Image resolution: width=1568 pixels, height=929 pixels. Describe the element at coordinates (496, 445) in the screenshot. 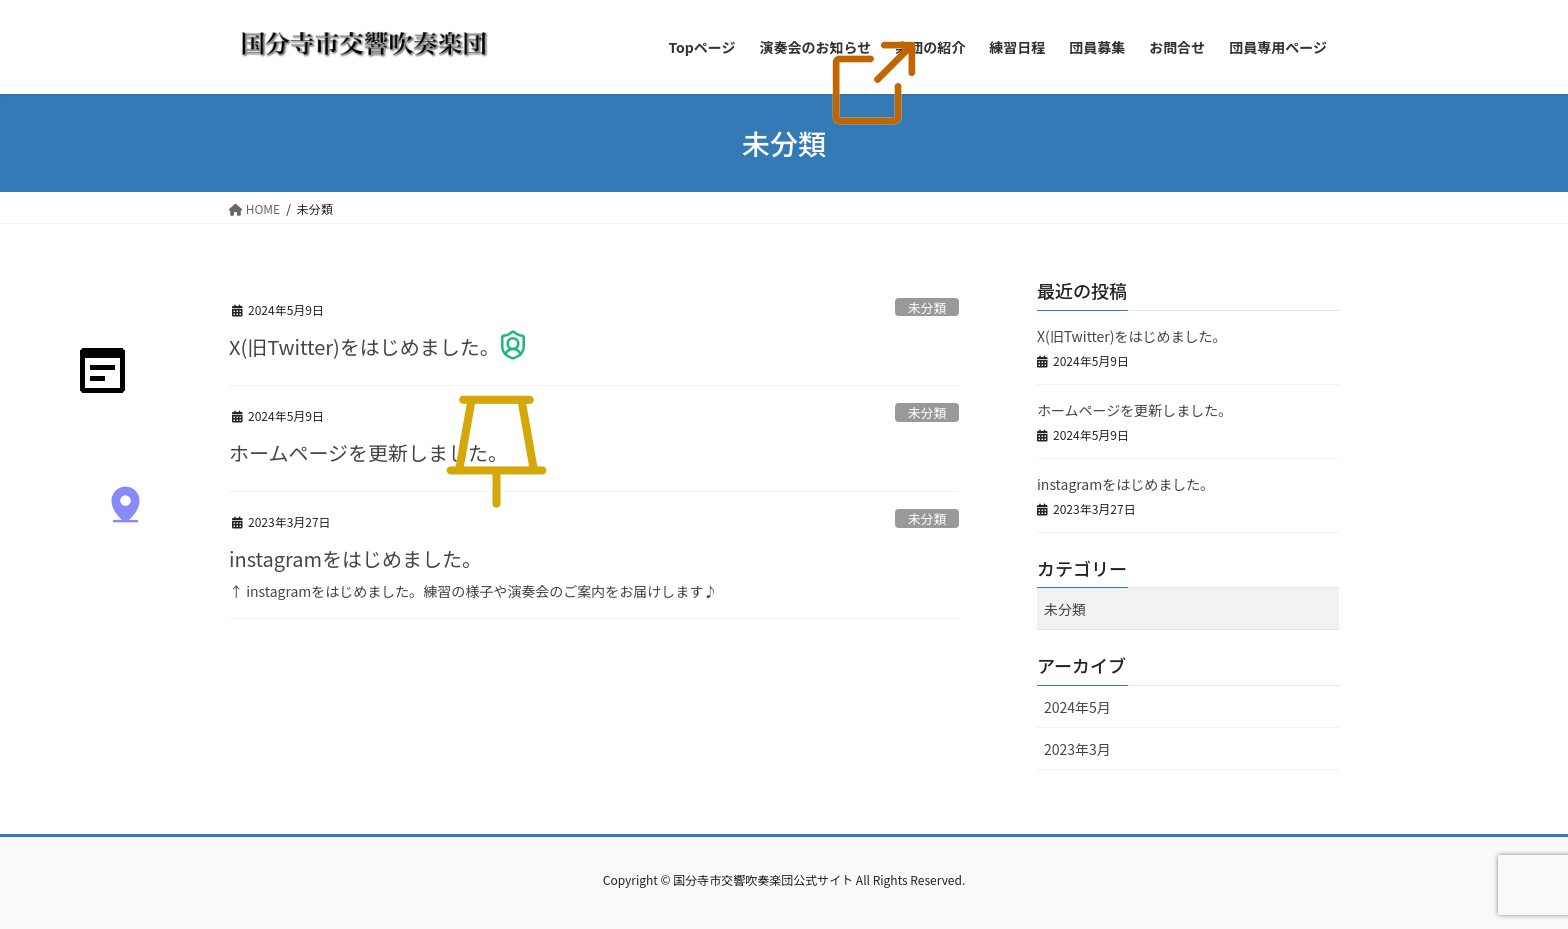

I see `pin an item to keep it visible` at that location.